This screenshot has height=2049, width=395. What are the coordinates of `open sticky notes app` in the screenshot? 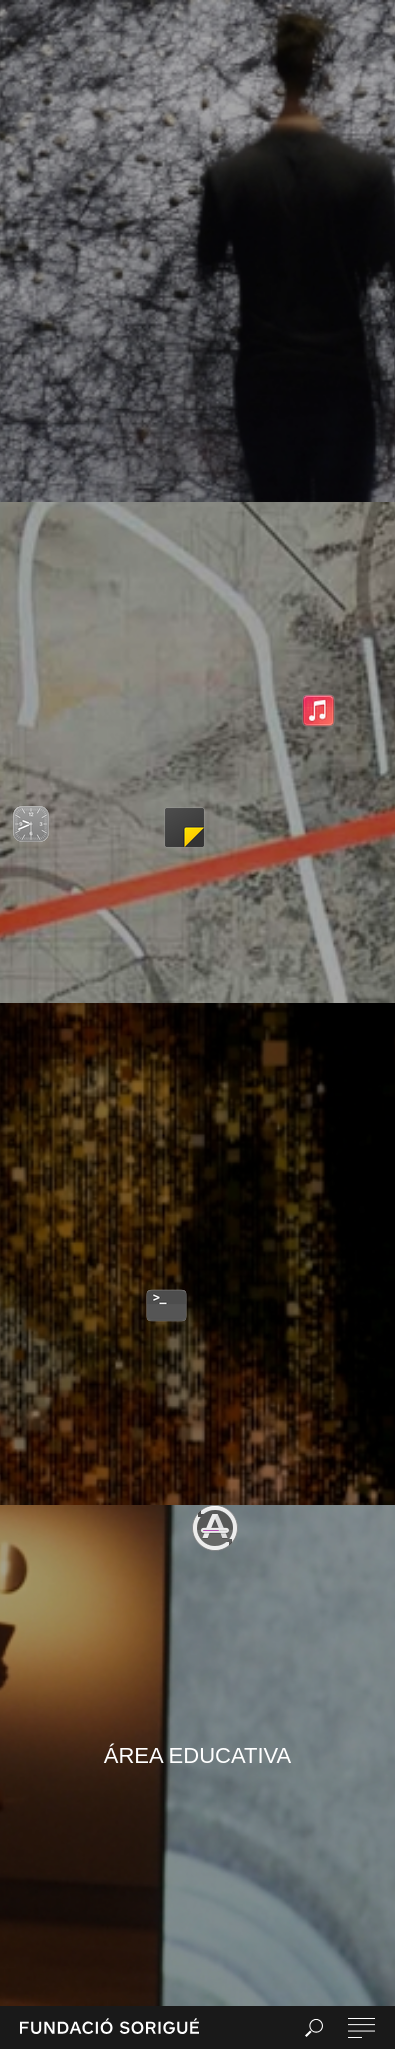 It's located at (184, 827).